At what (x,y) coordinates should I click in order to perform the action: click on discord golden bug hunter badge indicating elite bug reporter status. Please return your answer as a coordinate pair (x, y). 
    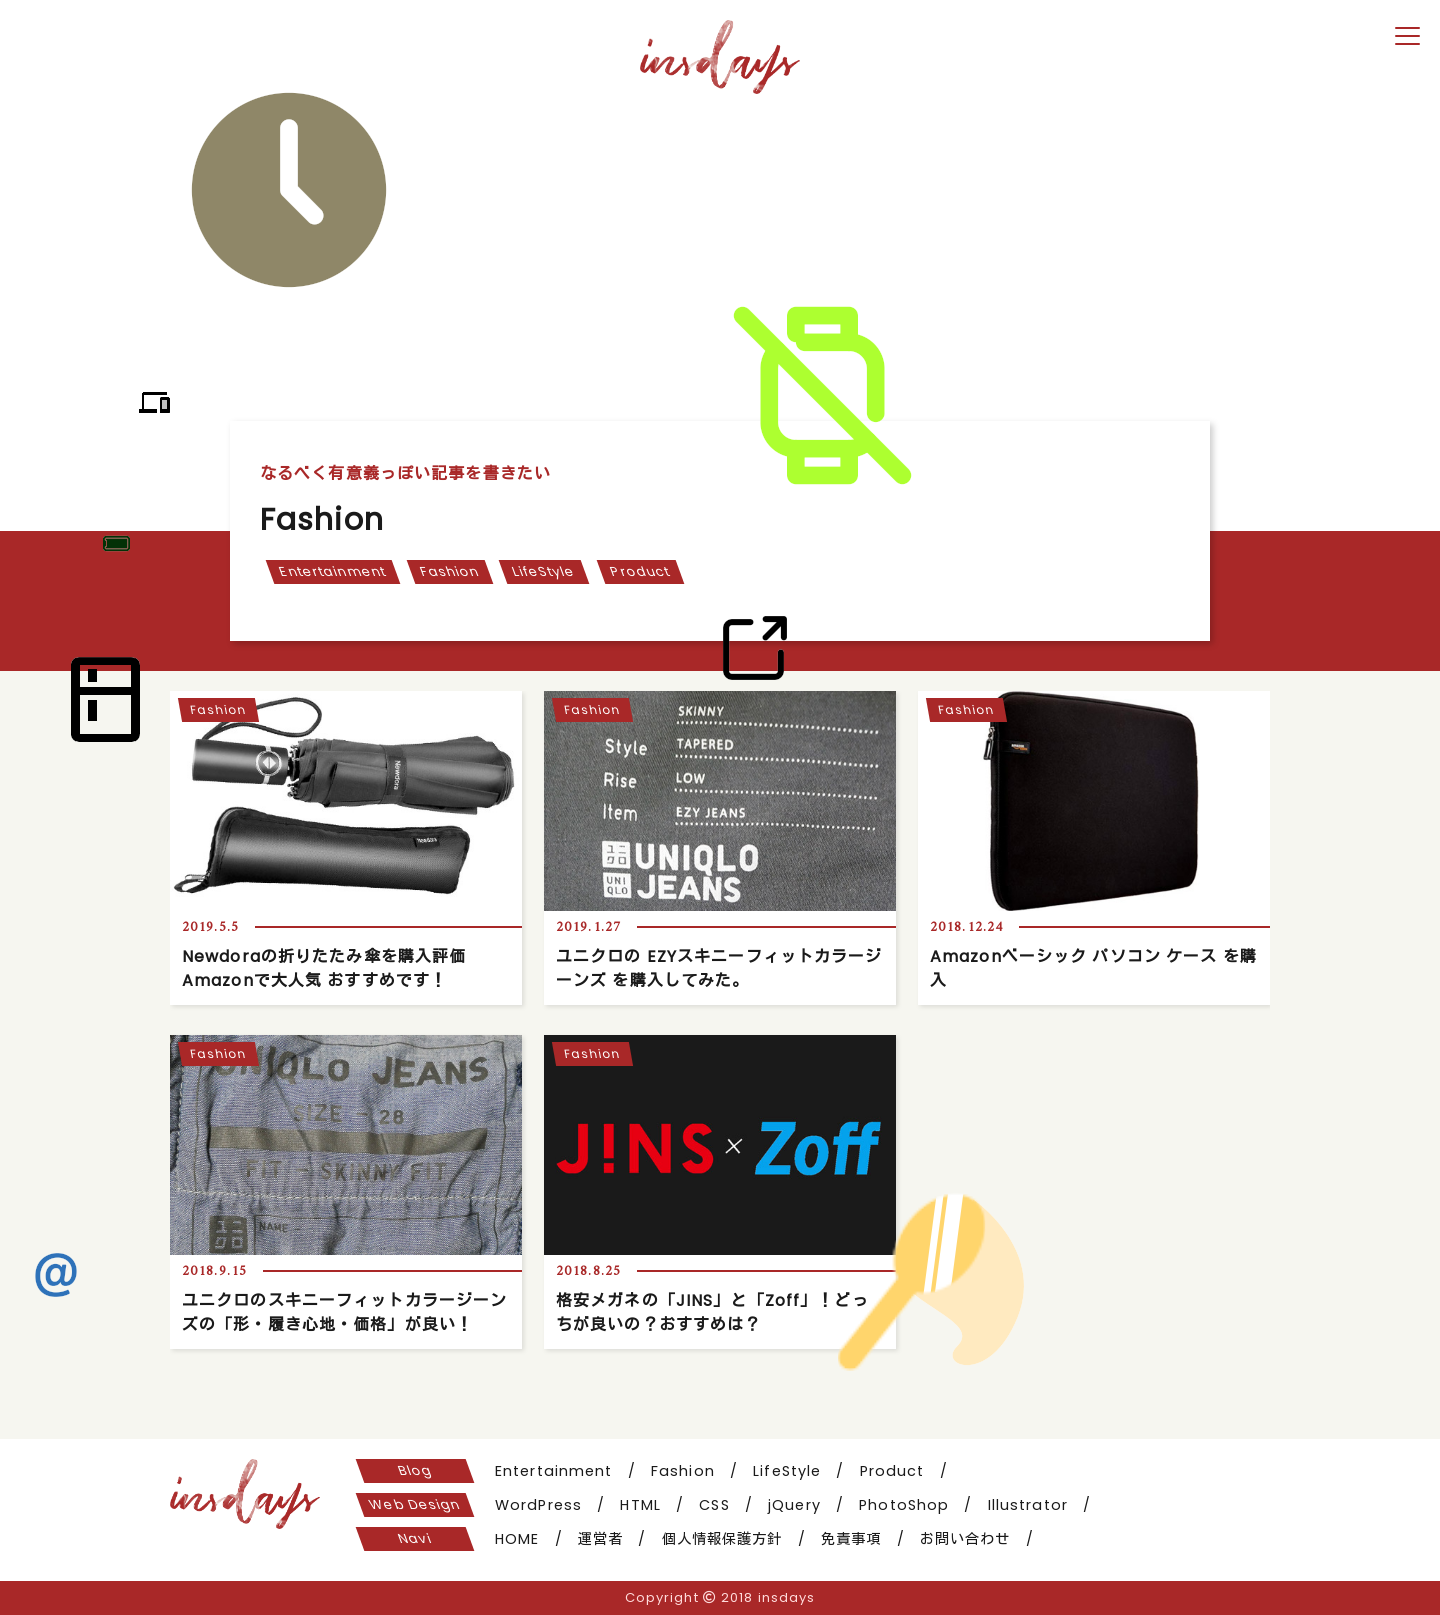
    Looking at the image, I should click on (931, 1281).